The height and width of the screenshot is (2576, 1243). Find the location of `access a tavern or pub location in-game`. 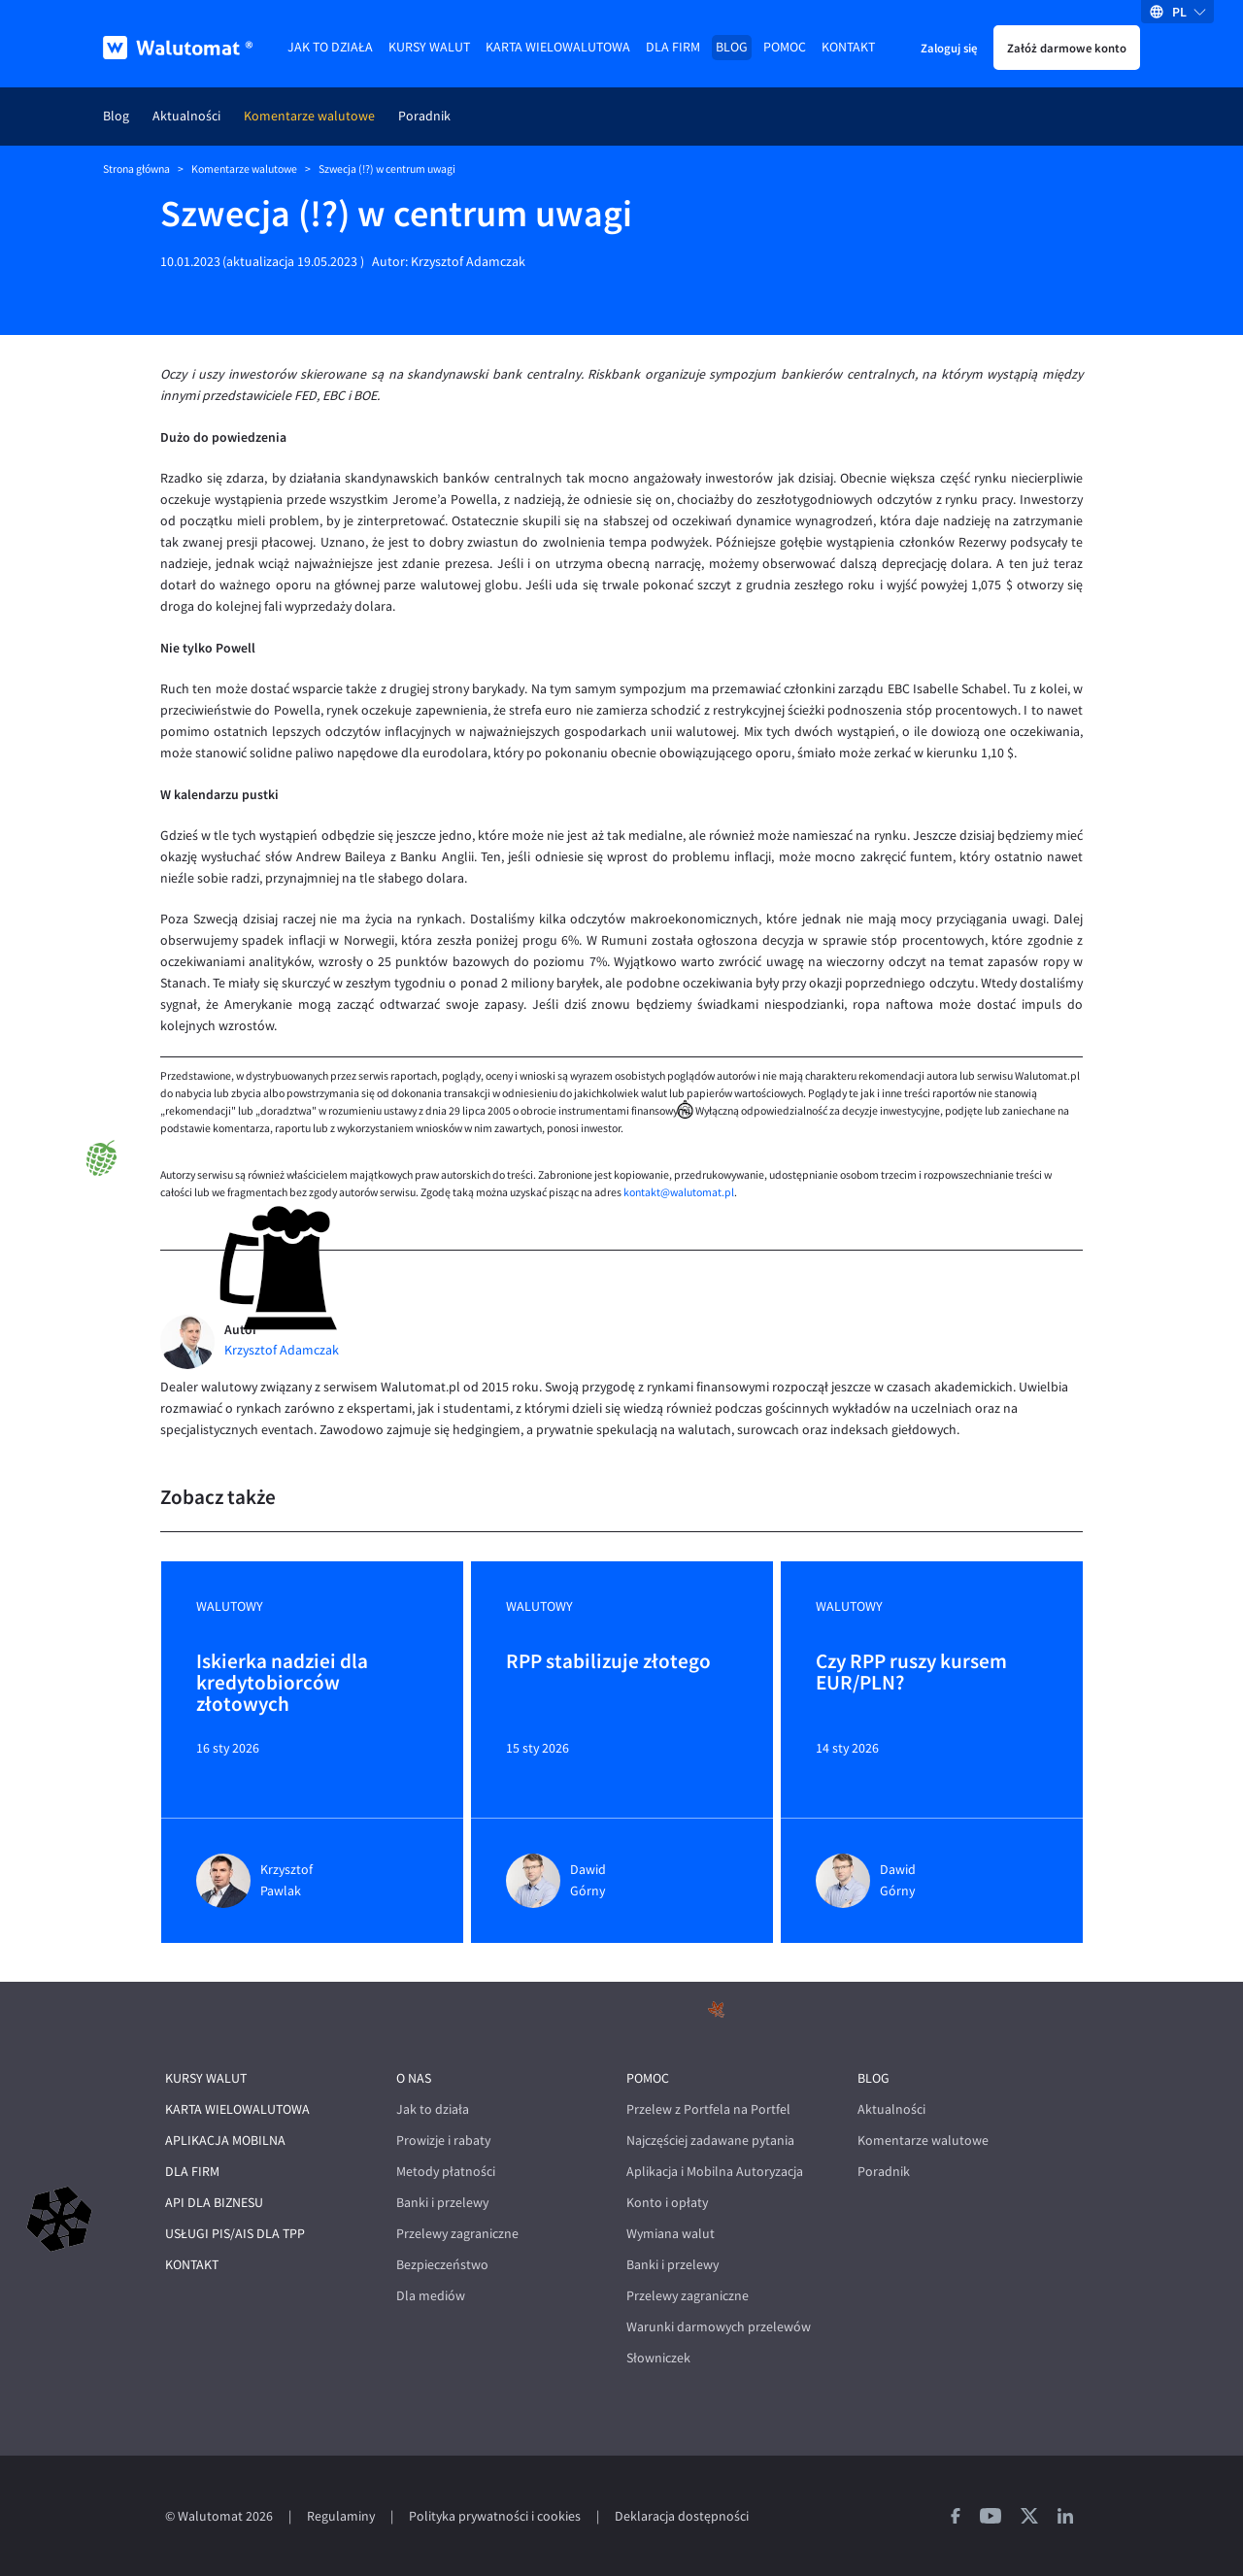

access a tavern or pub location in-game is located at coordinates (280, 1268).